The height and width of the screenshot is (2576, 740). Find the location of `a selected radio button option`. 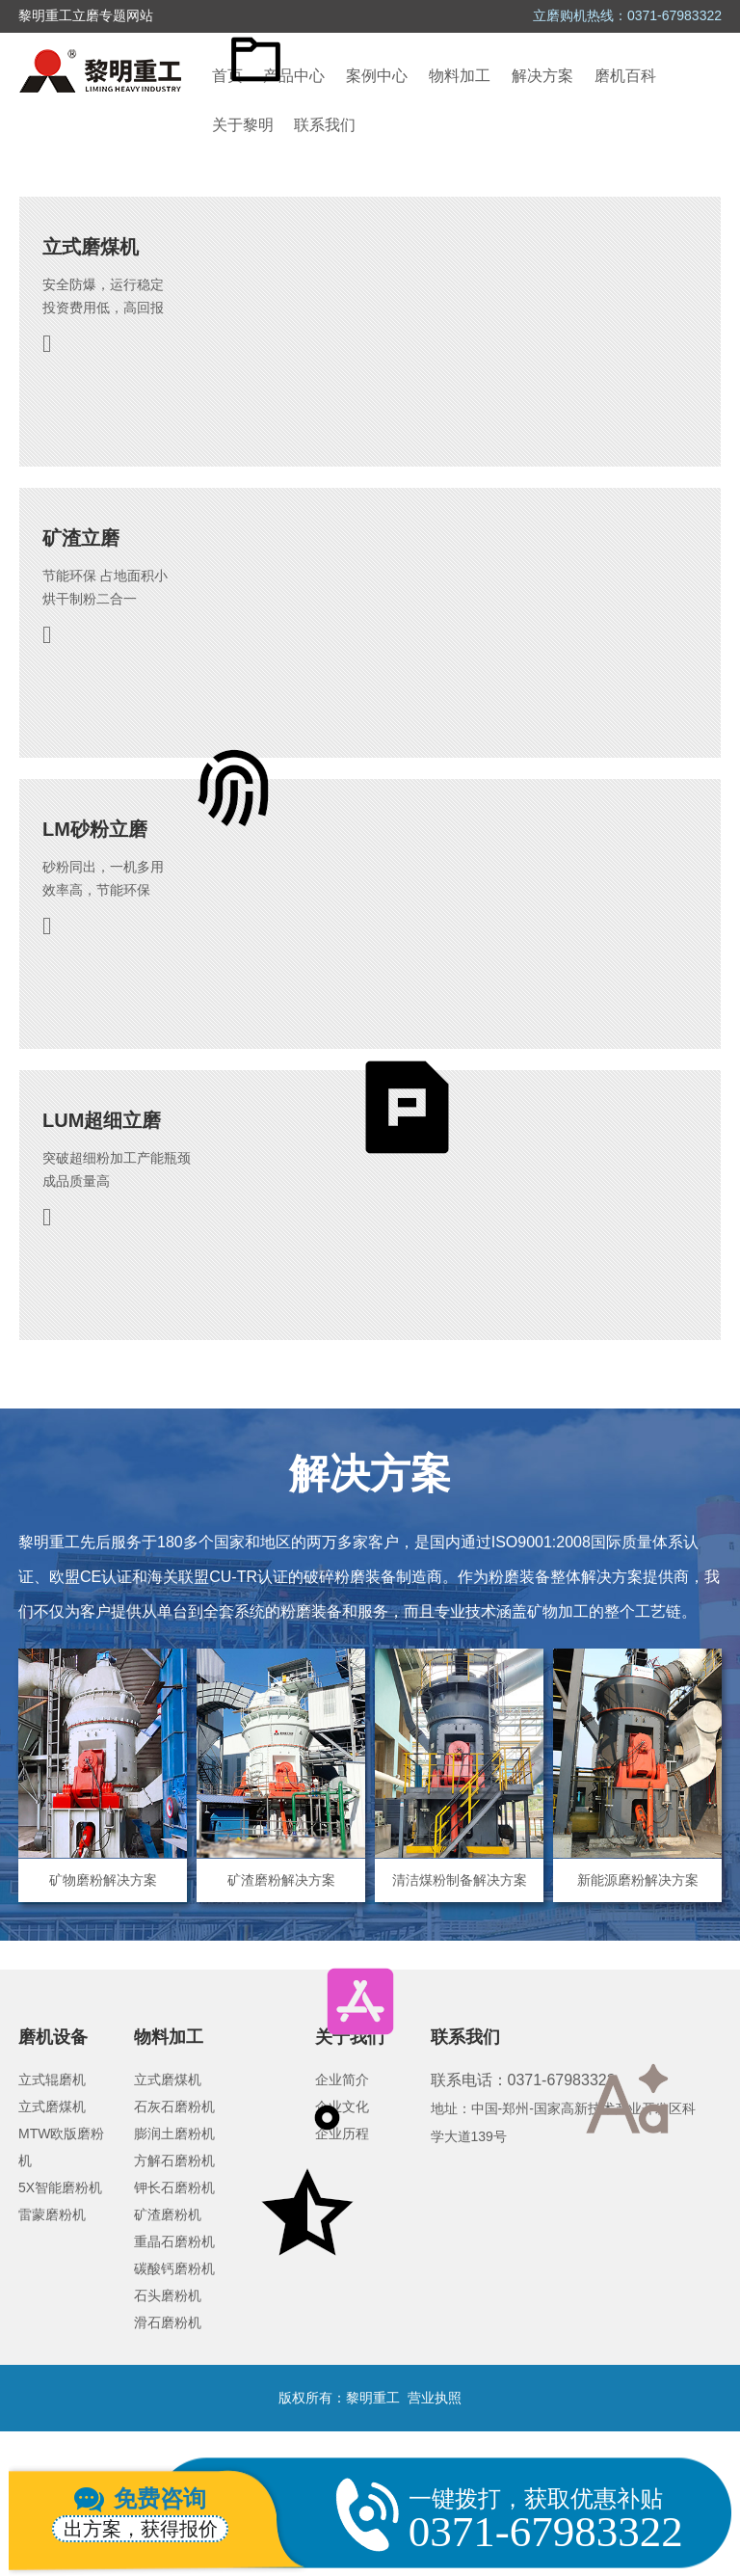

a selected radio button option is located at coordinates (327, 2117).